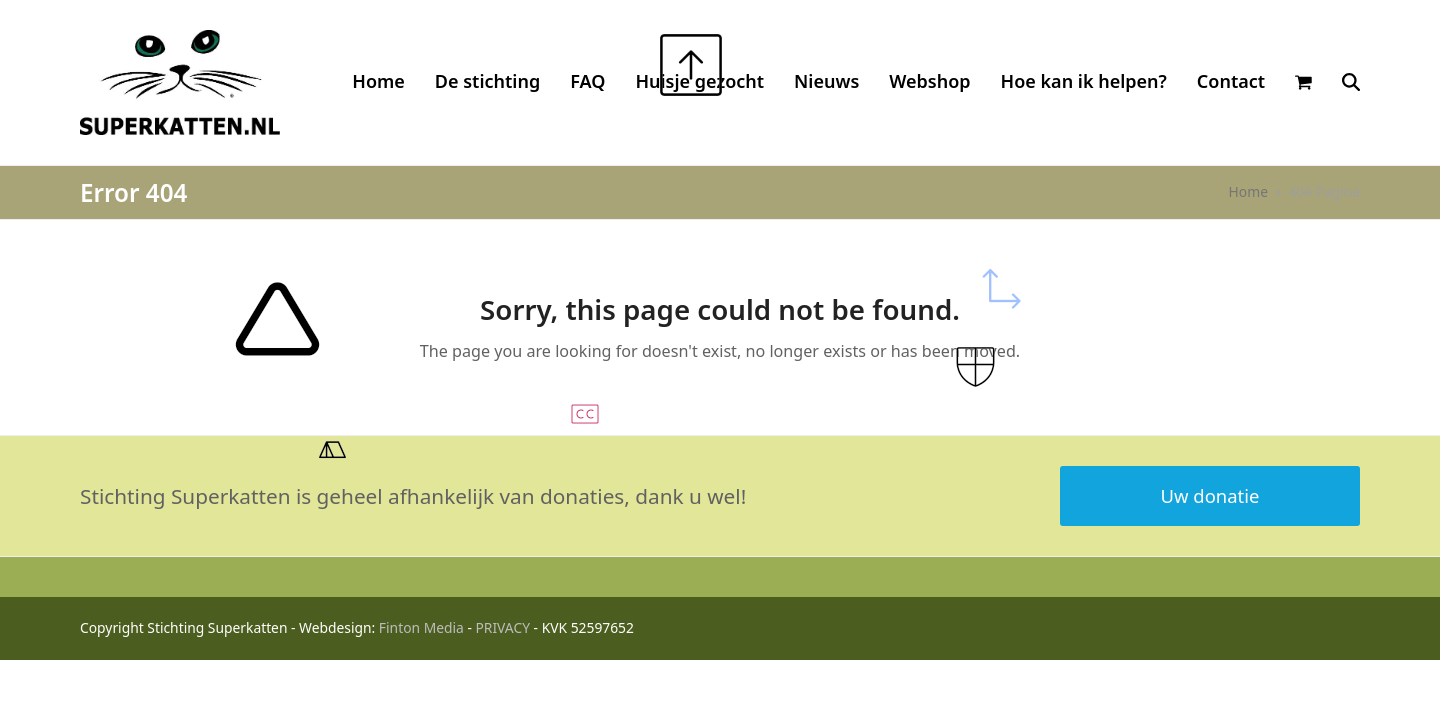 This screenshot has height=720, width=1440. I want to click on vector path or directional control point, so click(1000, 288).